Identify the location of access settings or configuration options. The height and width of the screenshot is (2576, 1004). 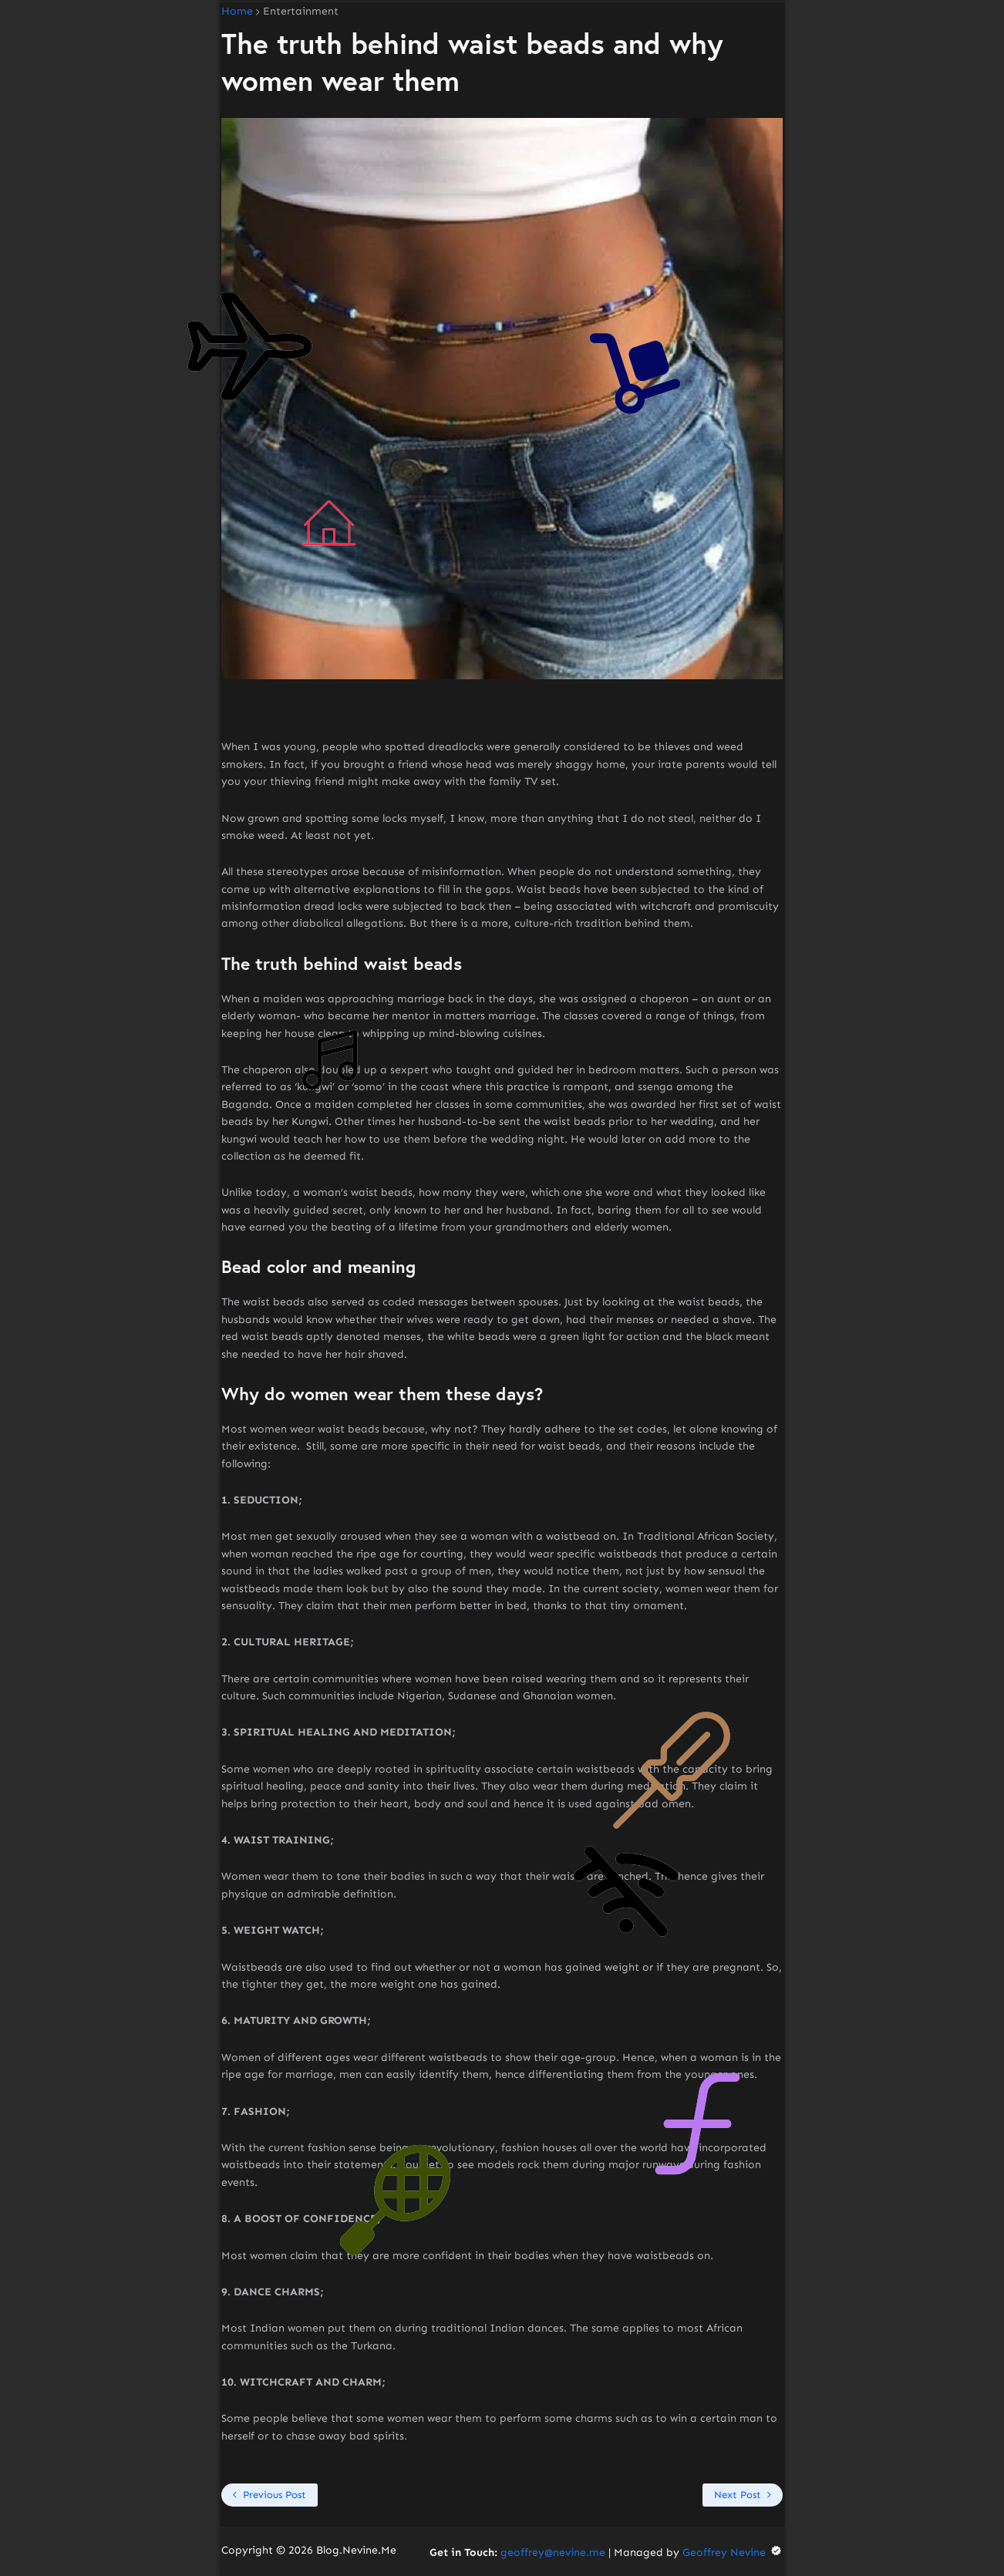
(672, 1770).